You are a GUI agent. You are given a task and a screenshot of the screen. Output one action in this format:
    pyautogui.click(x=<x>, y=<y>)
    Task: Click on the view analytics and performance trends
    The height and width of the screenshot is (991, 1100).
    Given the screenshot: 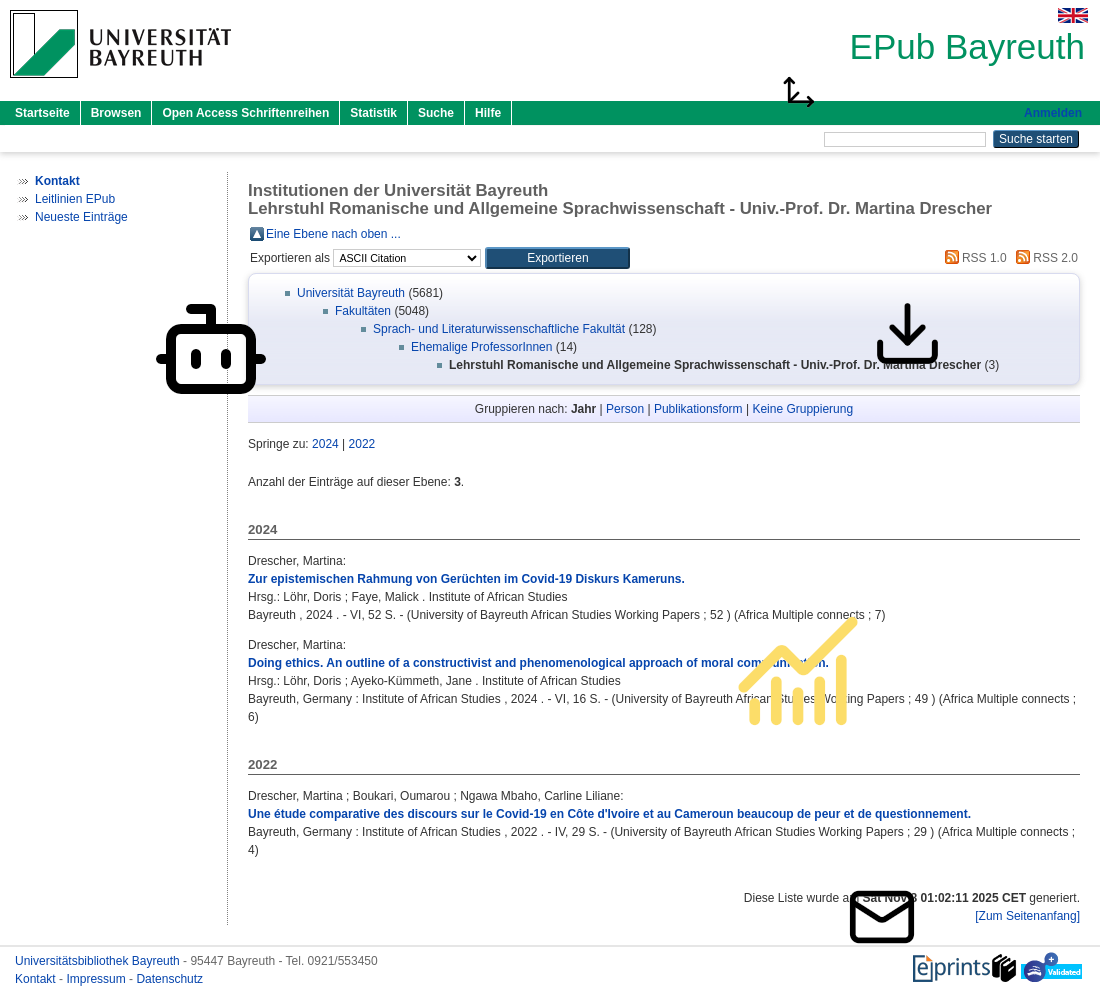 What is the action you would take?
    pyautogui.click(x=798, y=671)
    